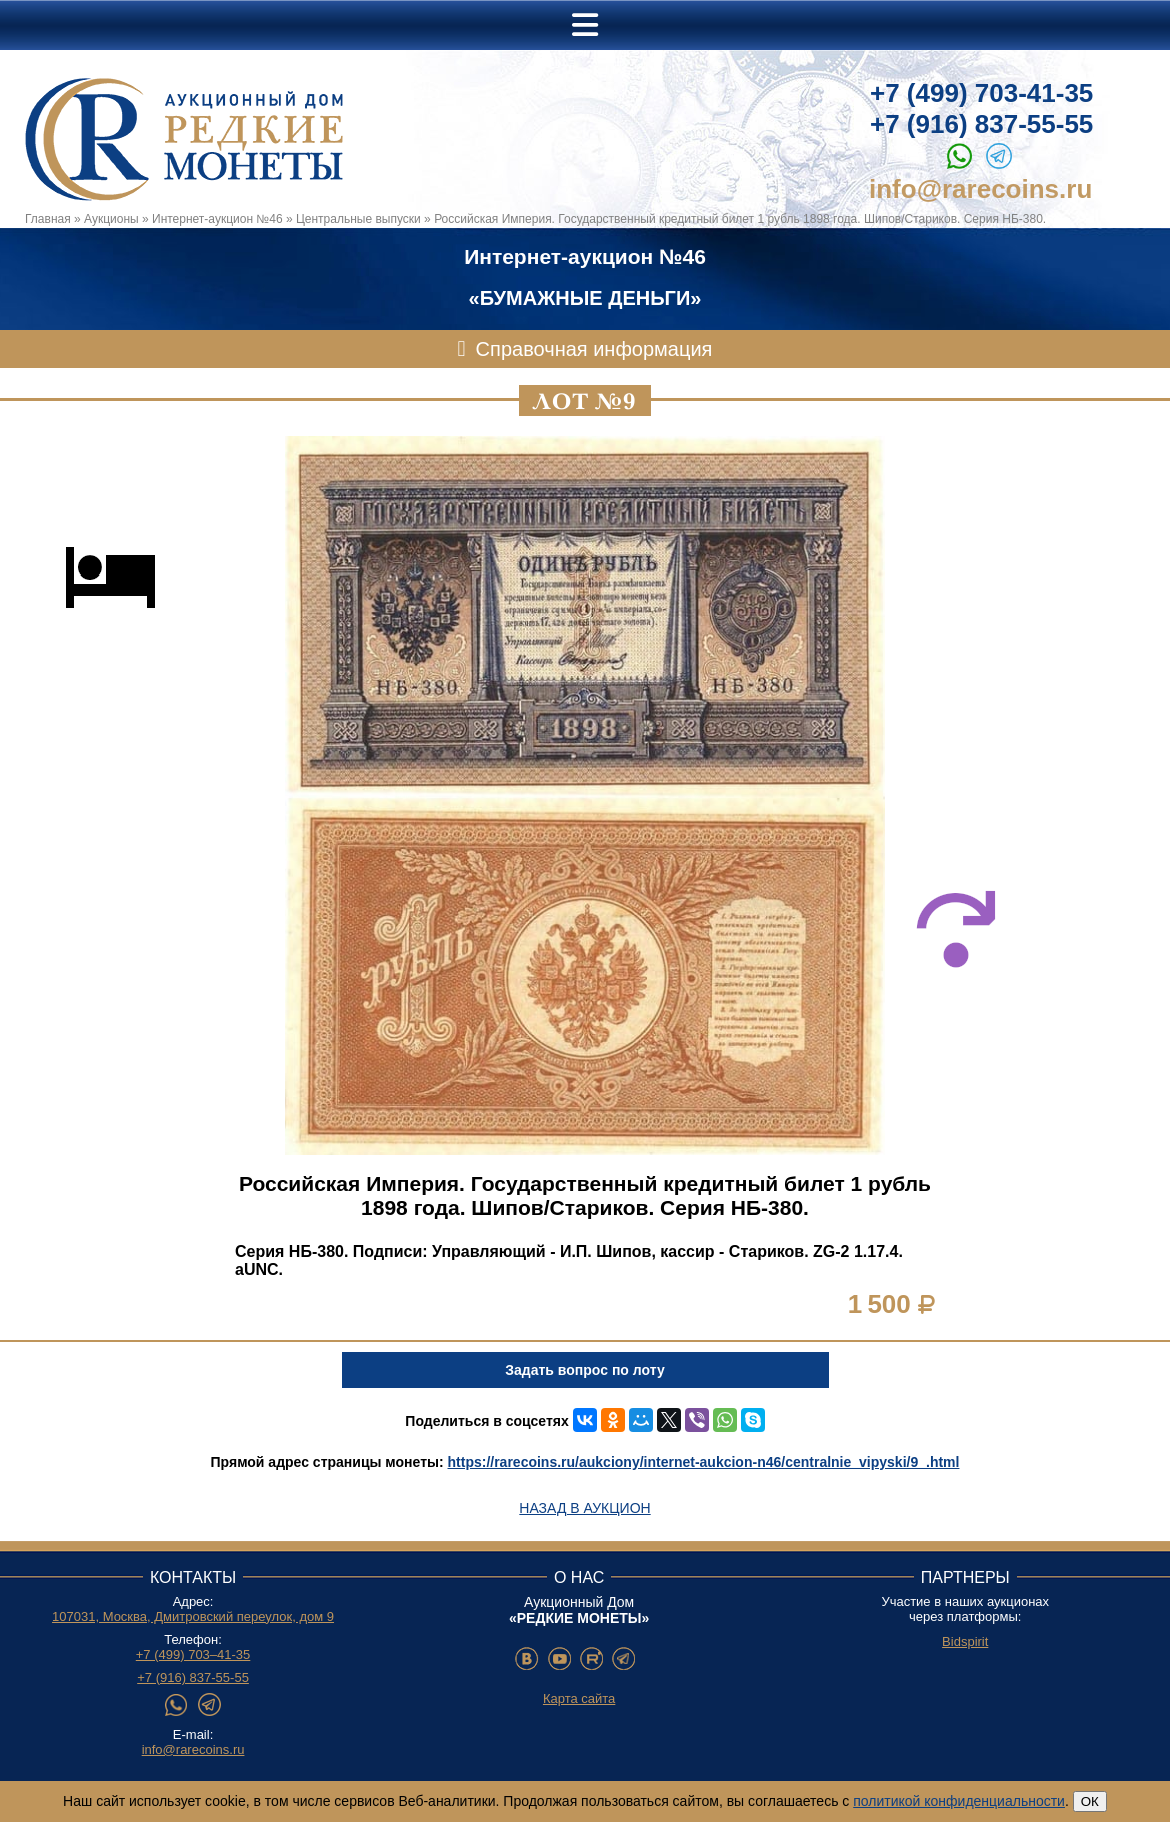  What do you see at coordinates (956, 930) in the screenshot?
I see `step over the current line while debugging` at bounding box center [956, 930].